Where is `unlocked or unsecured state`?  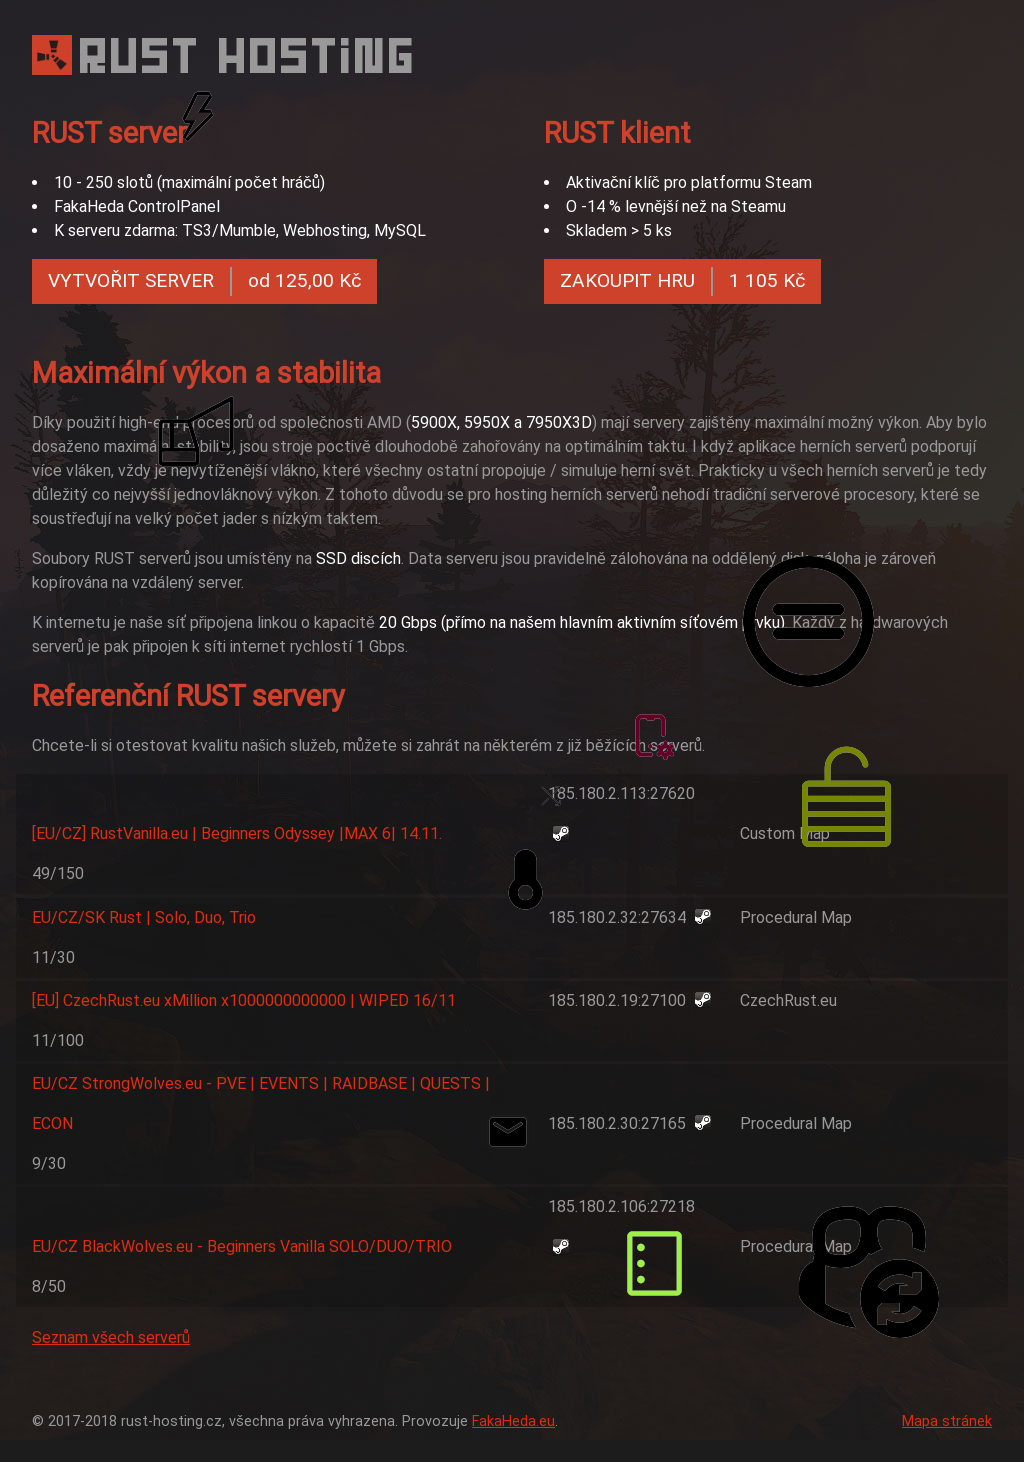
unlocked or unsecured state is located at coordinates (846, 802).